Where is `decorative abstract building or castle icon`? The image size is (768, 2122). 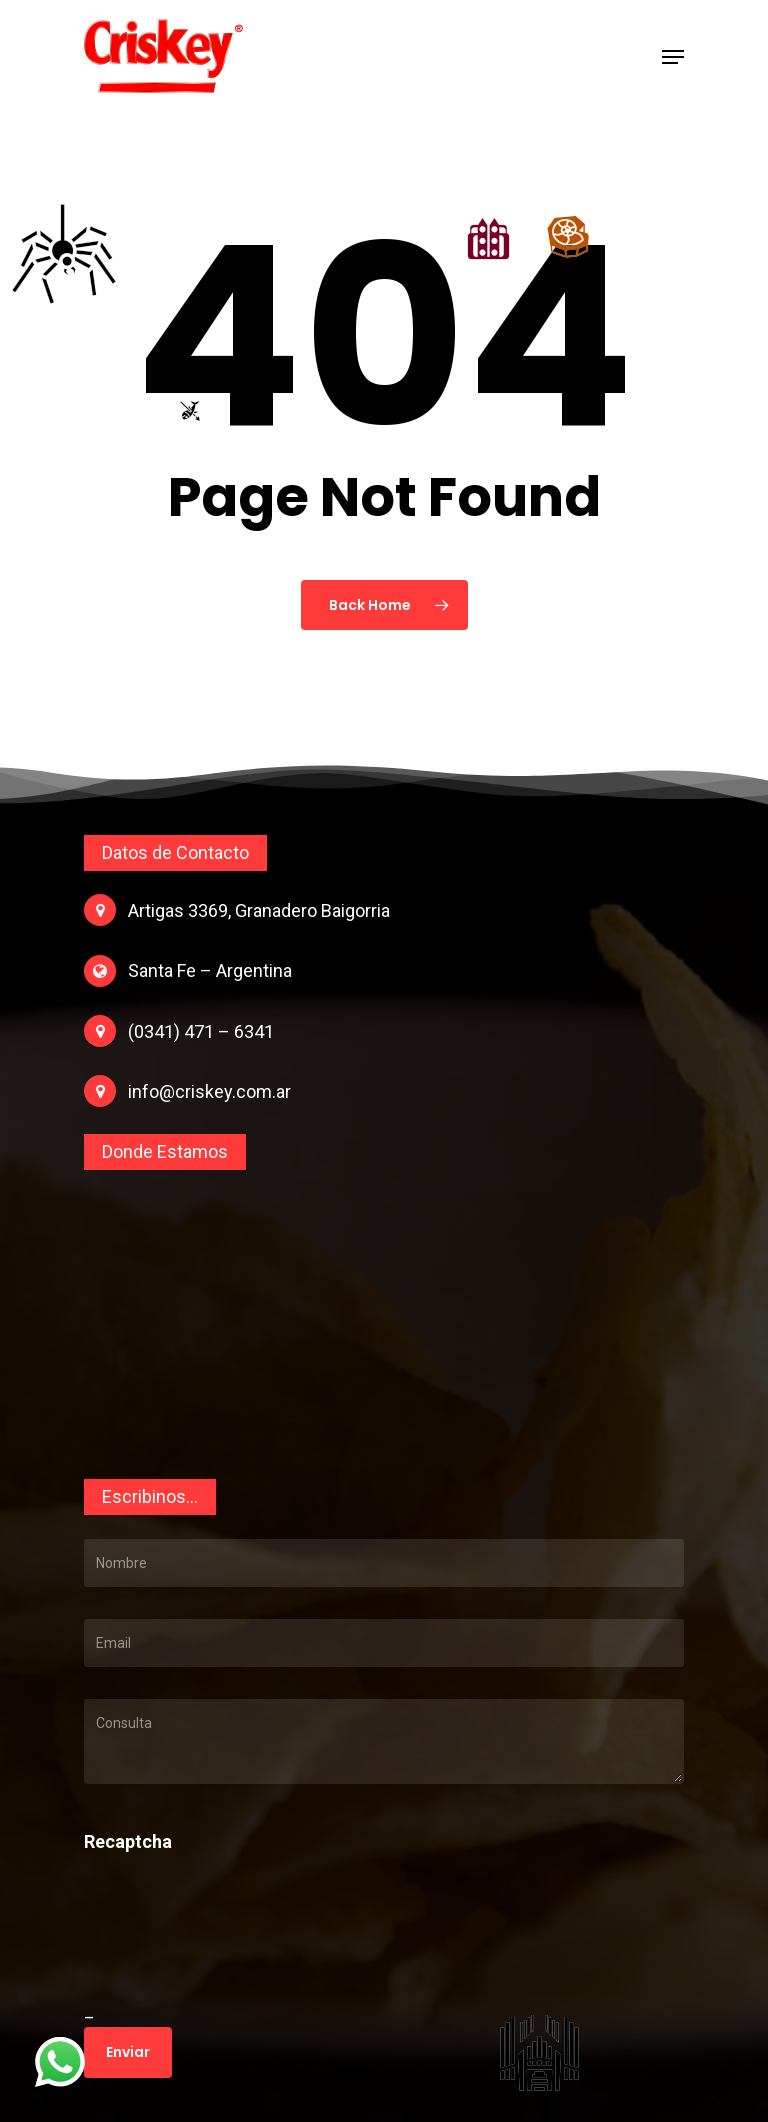 decorative abstract building or castle icon is located at coordinates (488, 238).